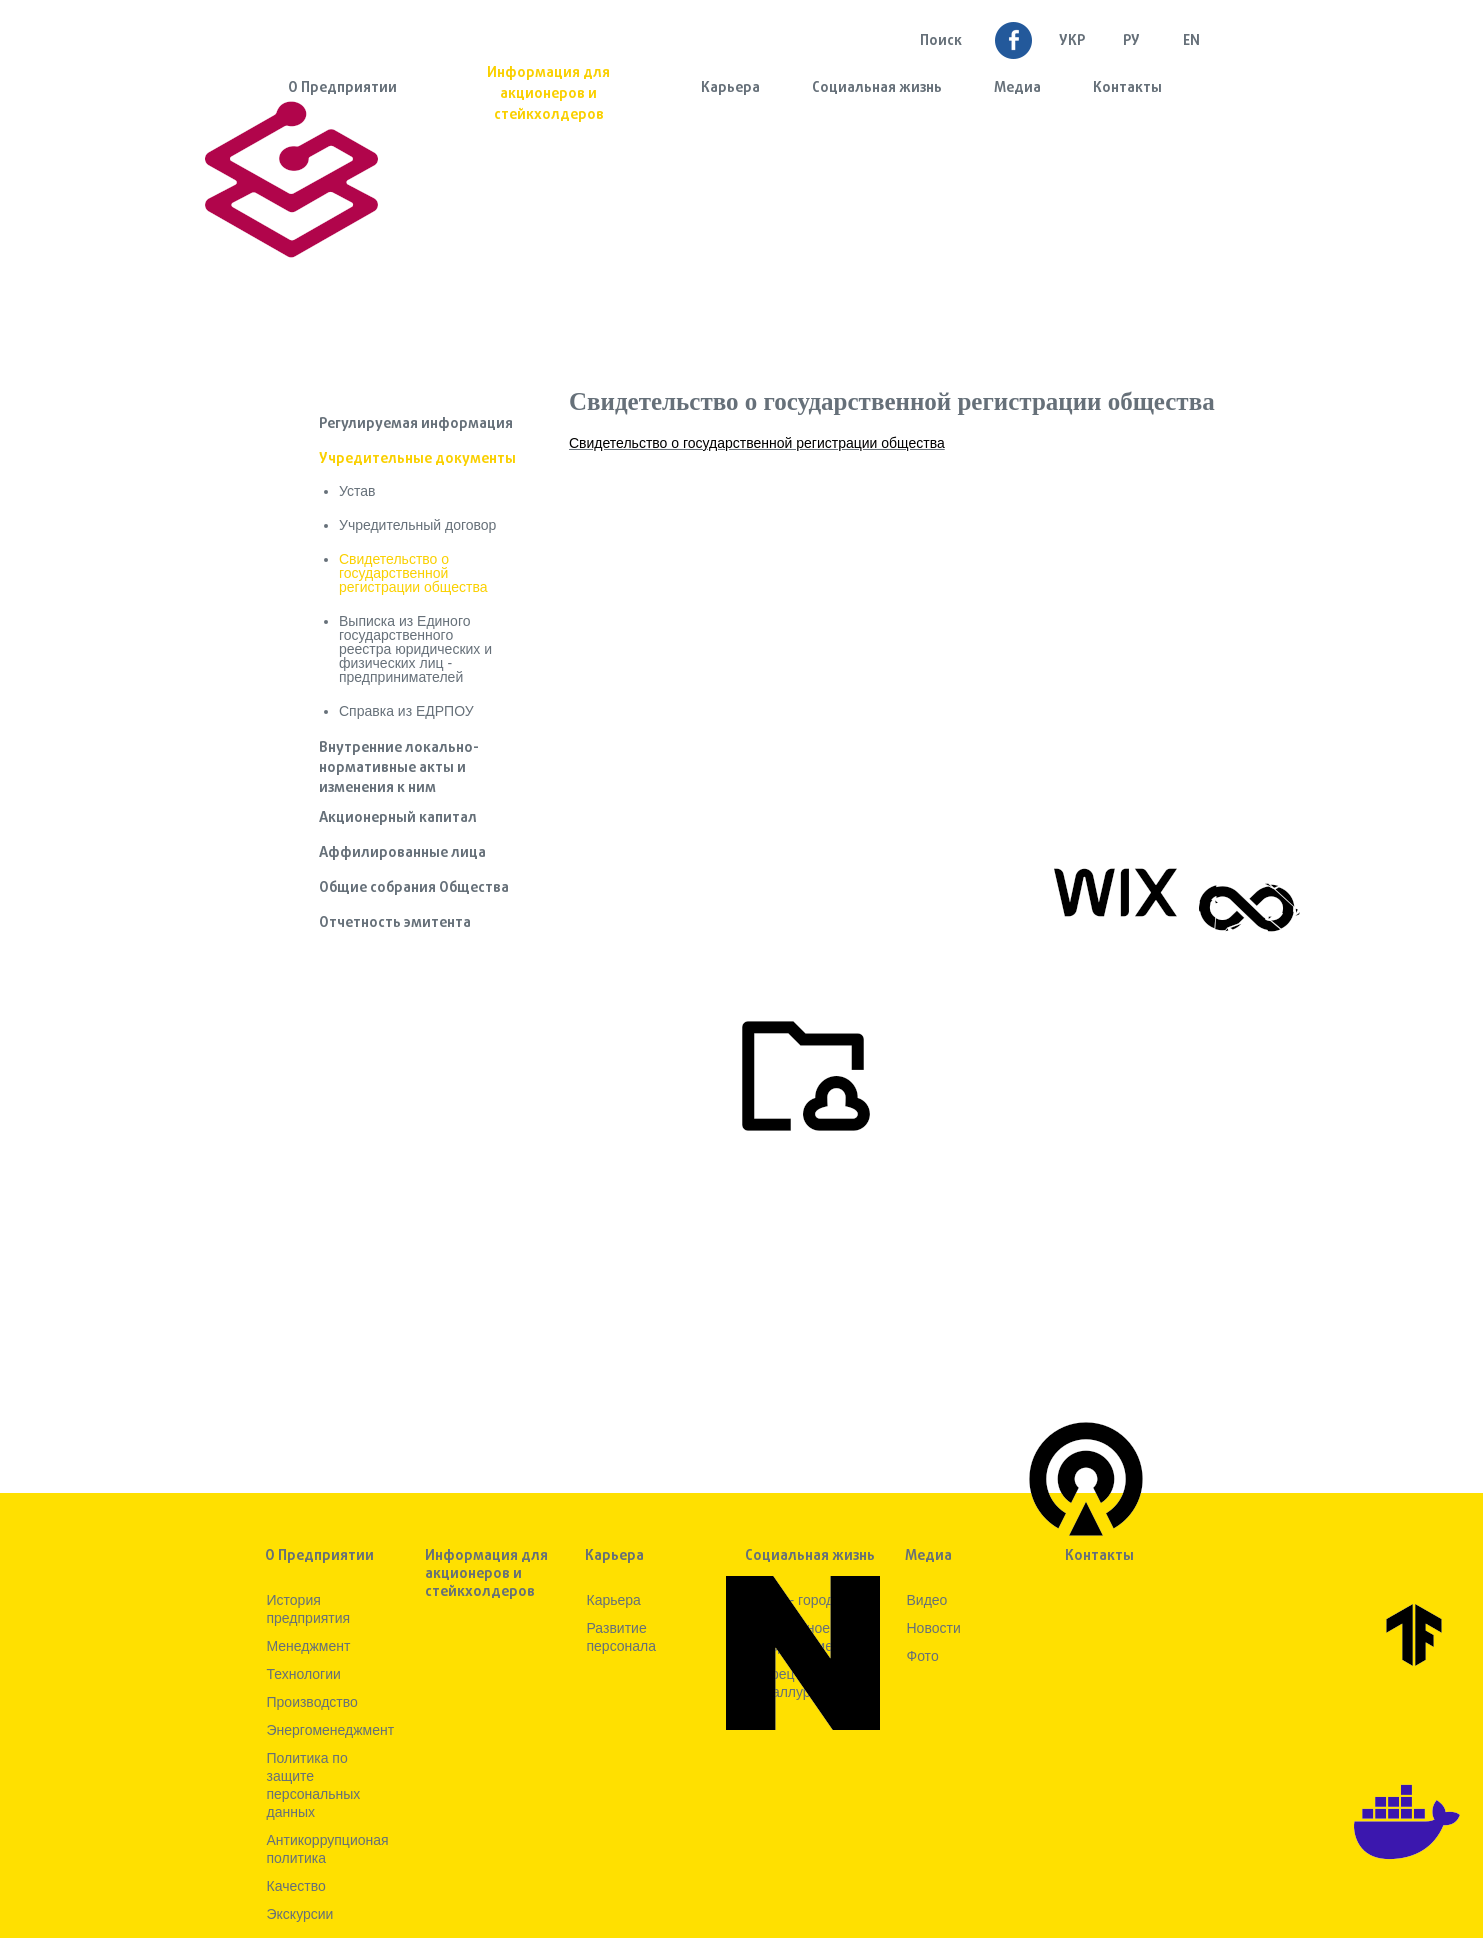  What do you see at coordinates (1086, 1479) in the screenshot?
I see `access GPS or location services` at bounding box center [1086, 1479].